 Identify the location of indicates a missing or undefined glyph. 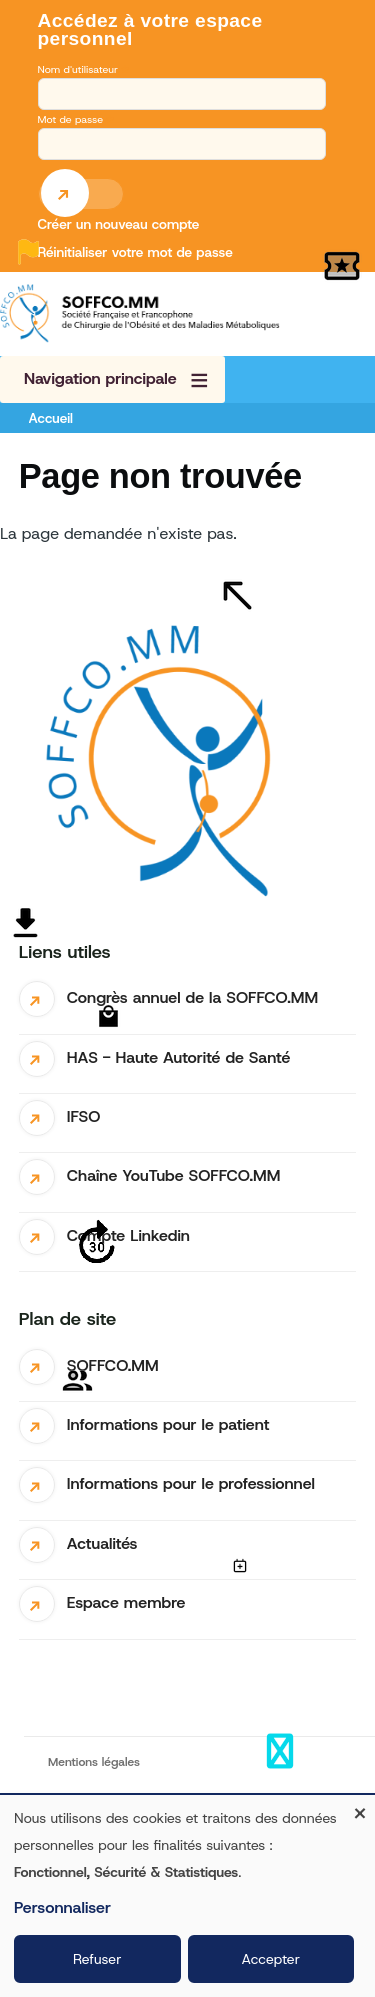
(280, 1751).